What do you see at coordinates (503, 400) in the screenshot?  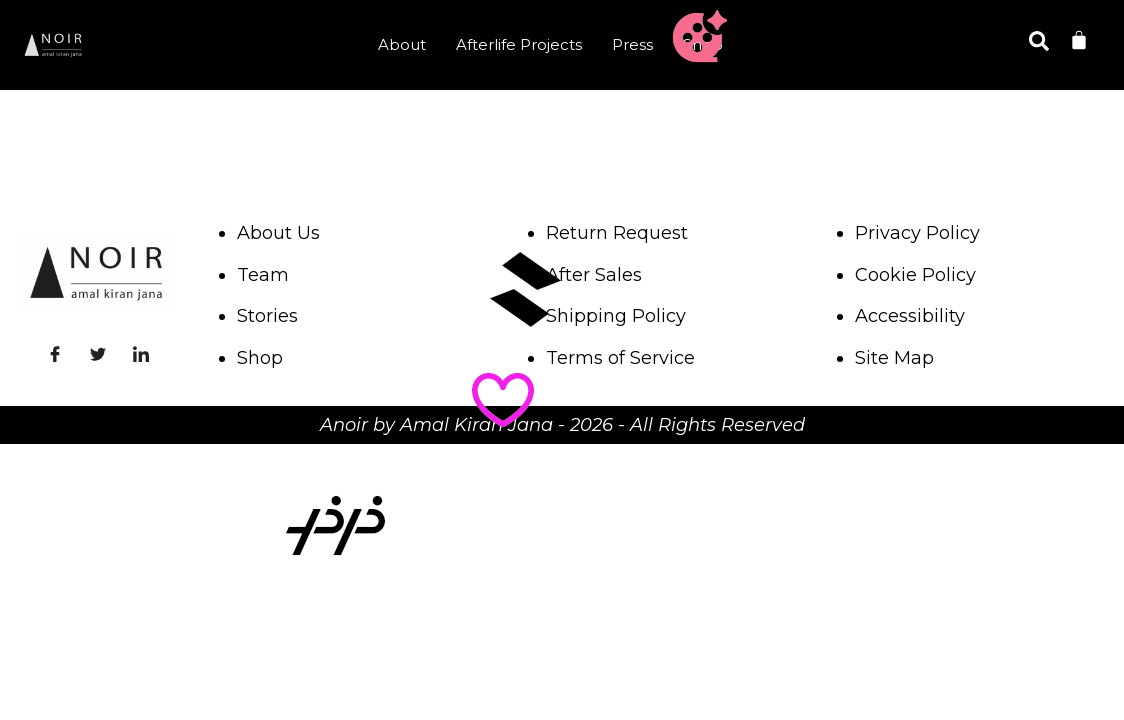 I see `sponsor a developer on github` at bounding box center [503, 400].